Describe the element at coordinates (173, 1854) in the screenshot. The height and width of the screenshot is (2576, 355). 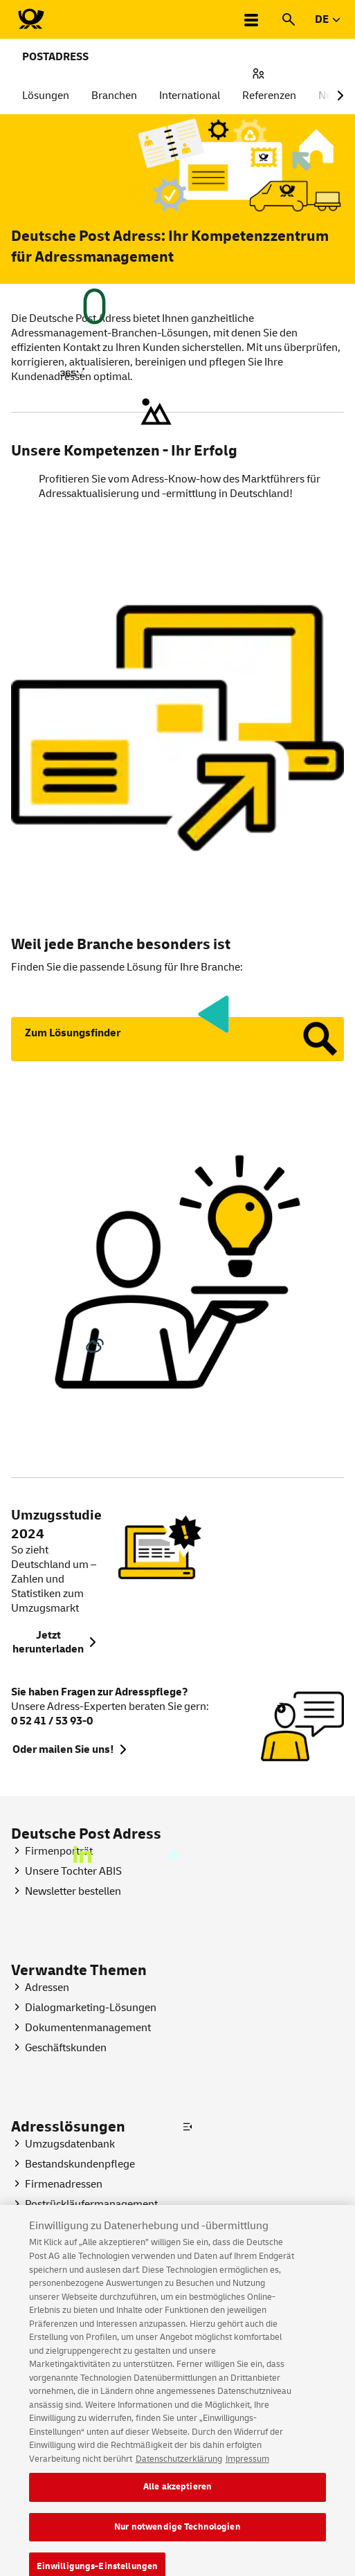
I see `access a private git repository` at that location.